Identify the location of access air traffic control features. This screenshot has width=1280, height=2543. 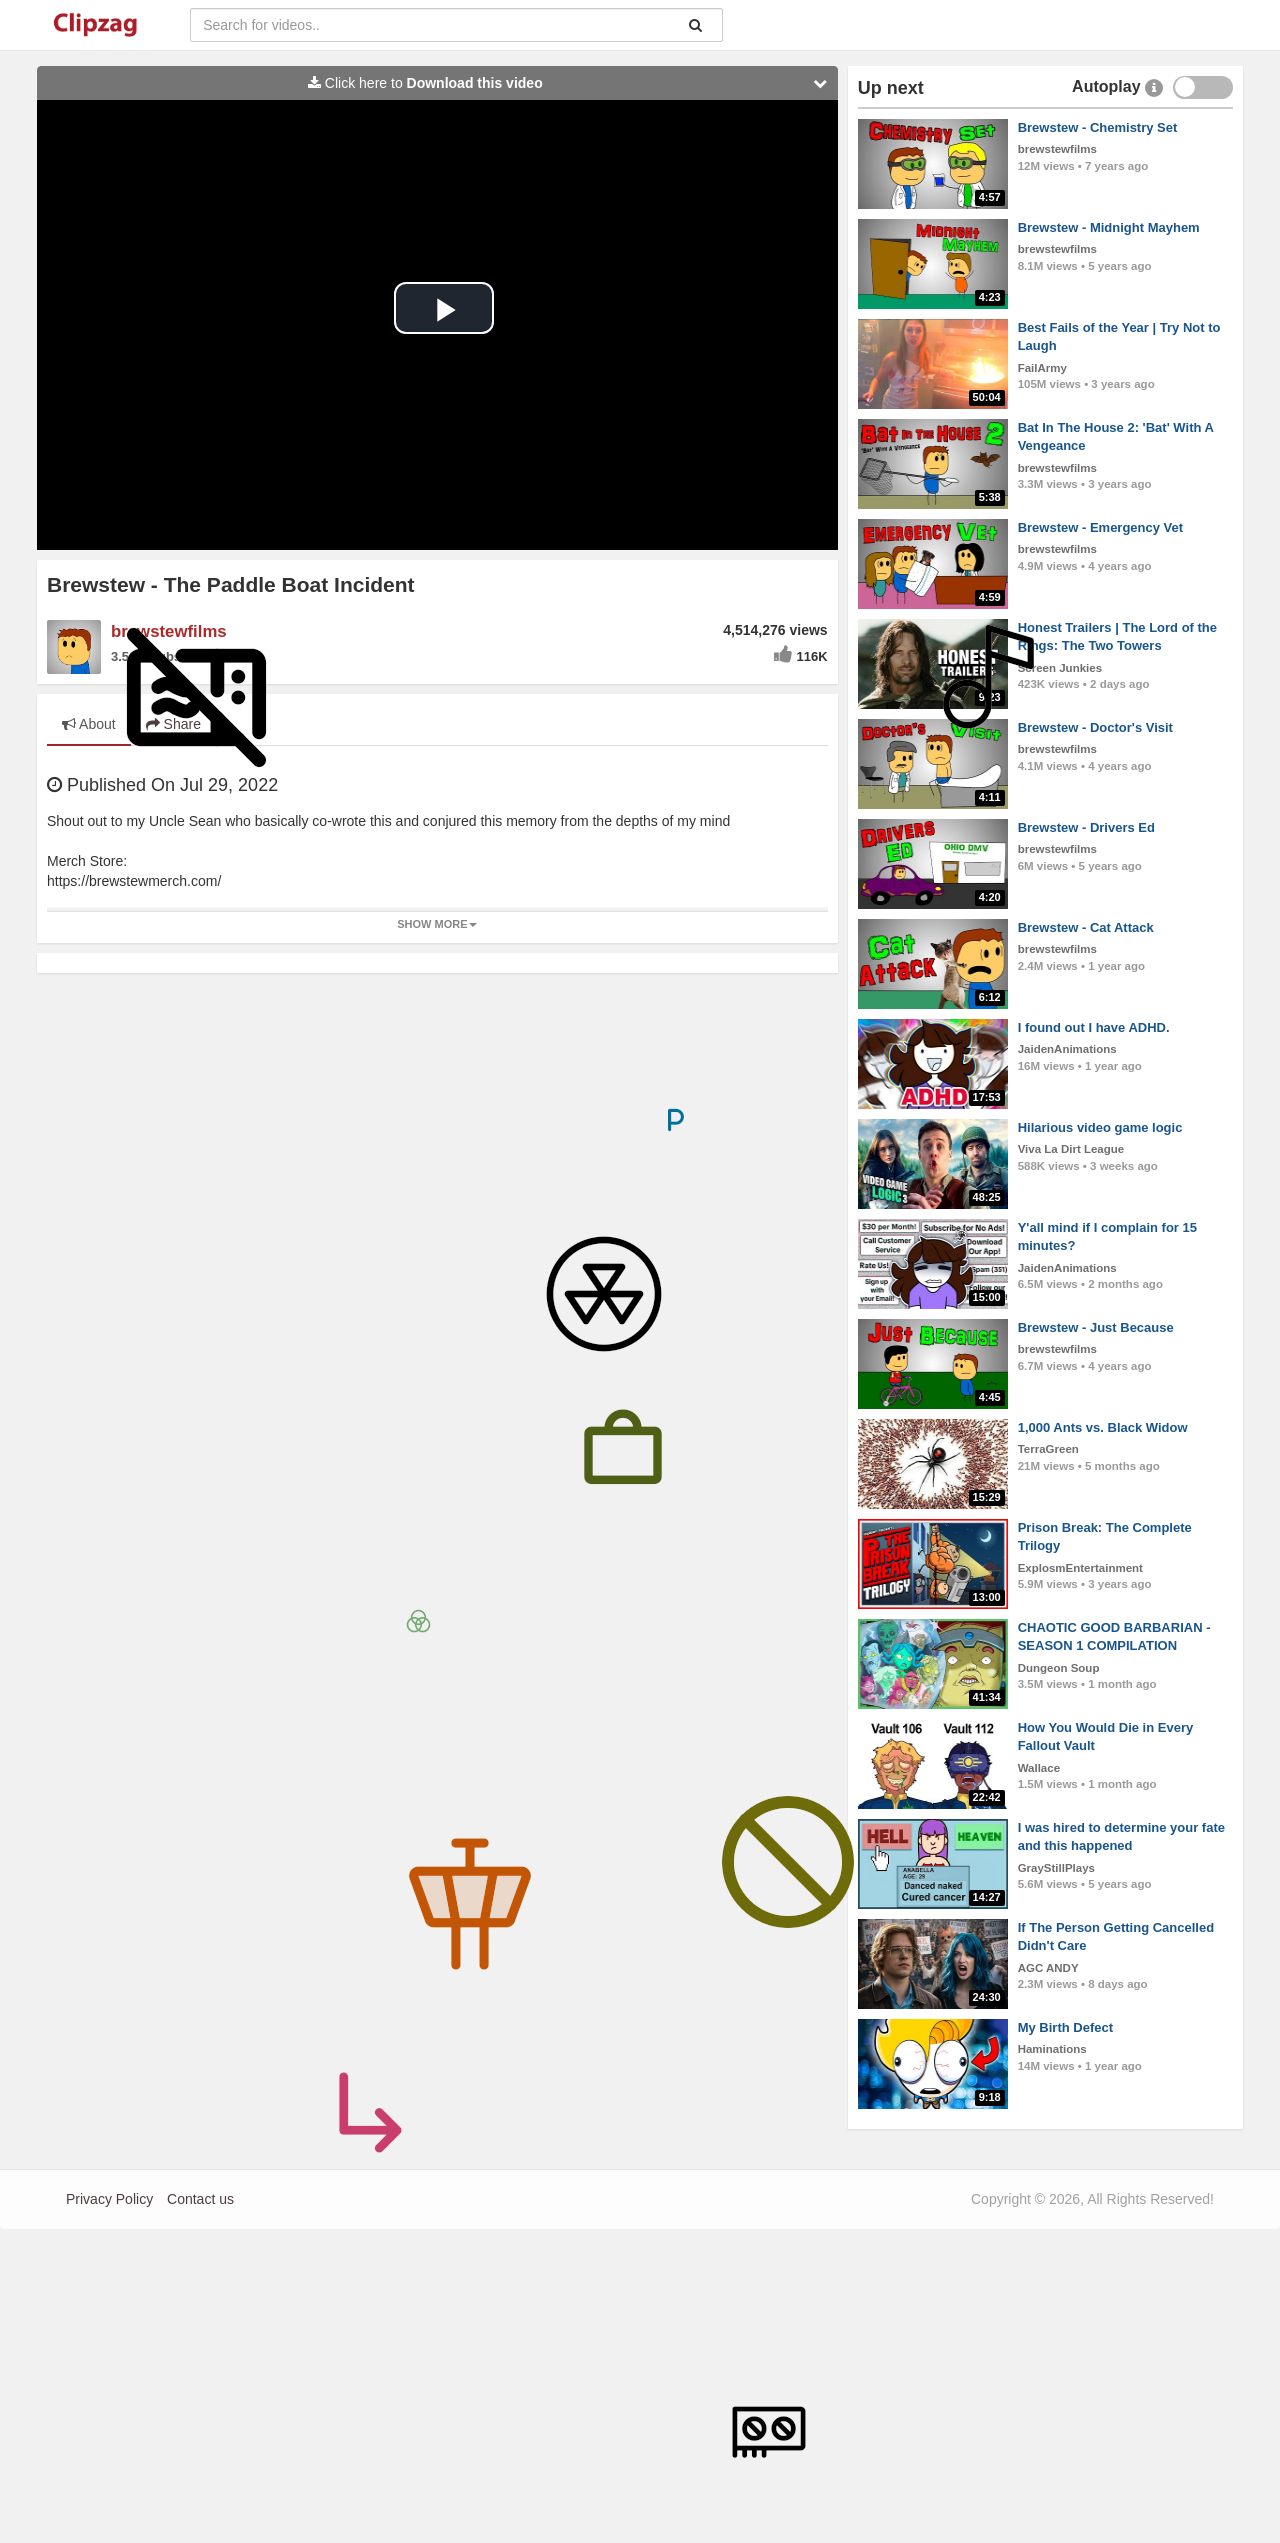
(470, 1904).